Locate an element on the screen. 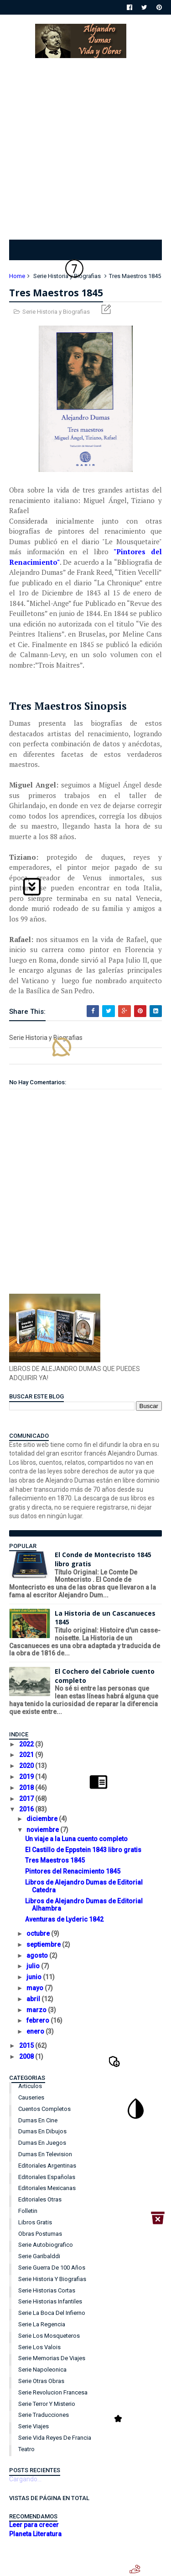  add to favorites is located at coordinates (118, 2419).